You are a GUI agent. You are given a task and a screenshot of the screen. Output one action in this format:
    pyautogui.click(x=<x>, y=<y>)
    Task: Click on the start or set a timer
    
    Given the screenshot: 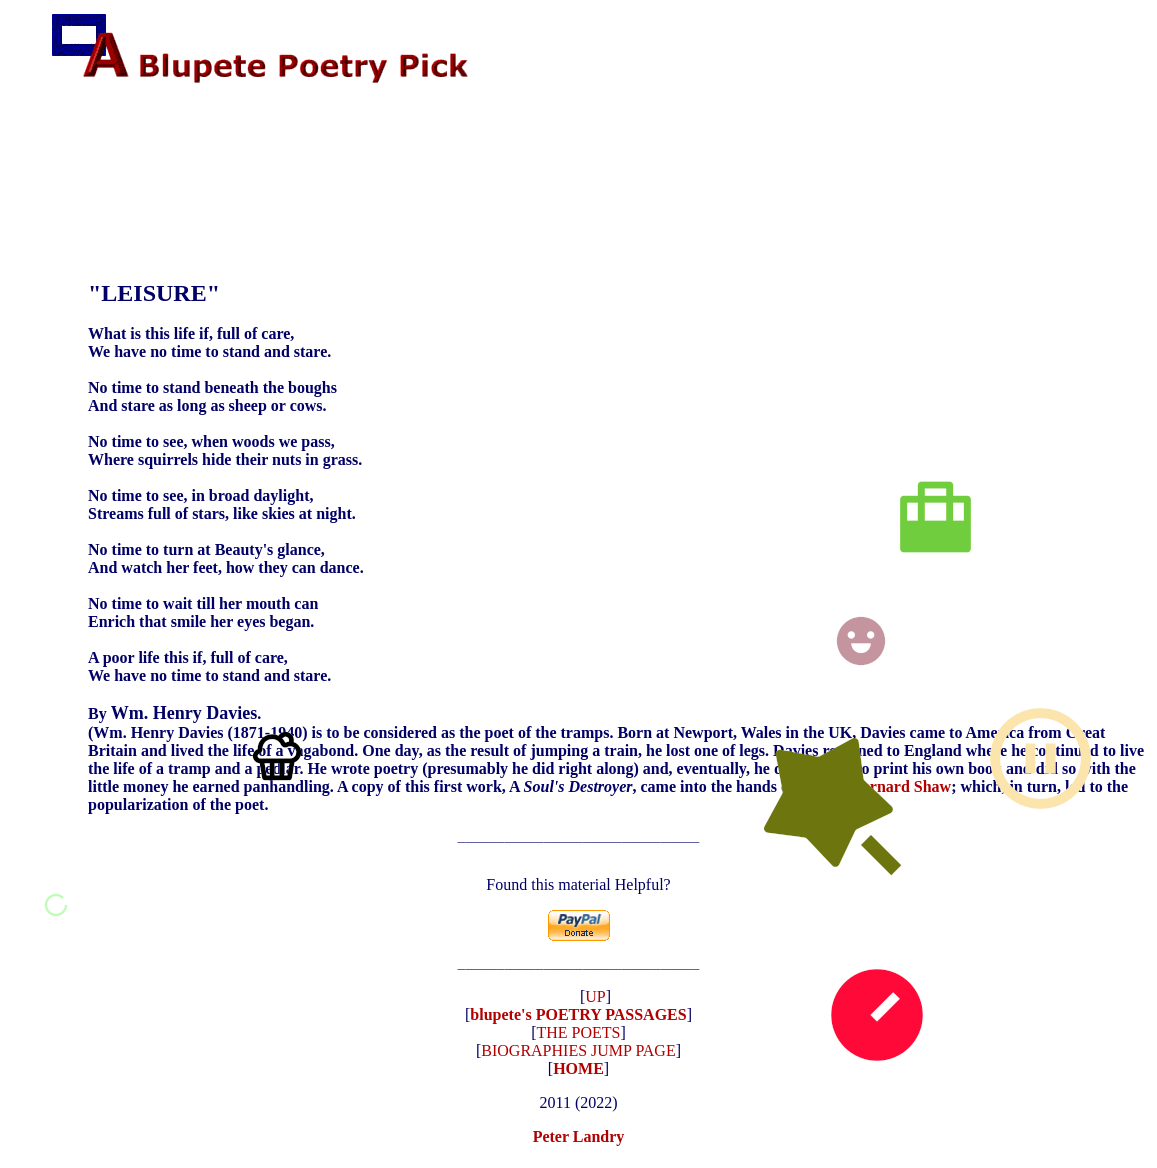 What is the action you would take?
    pyautogui.click(x=877, y=1015)
    